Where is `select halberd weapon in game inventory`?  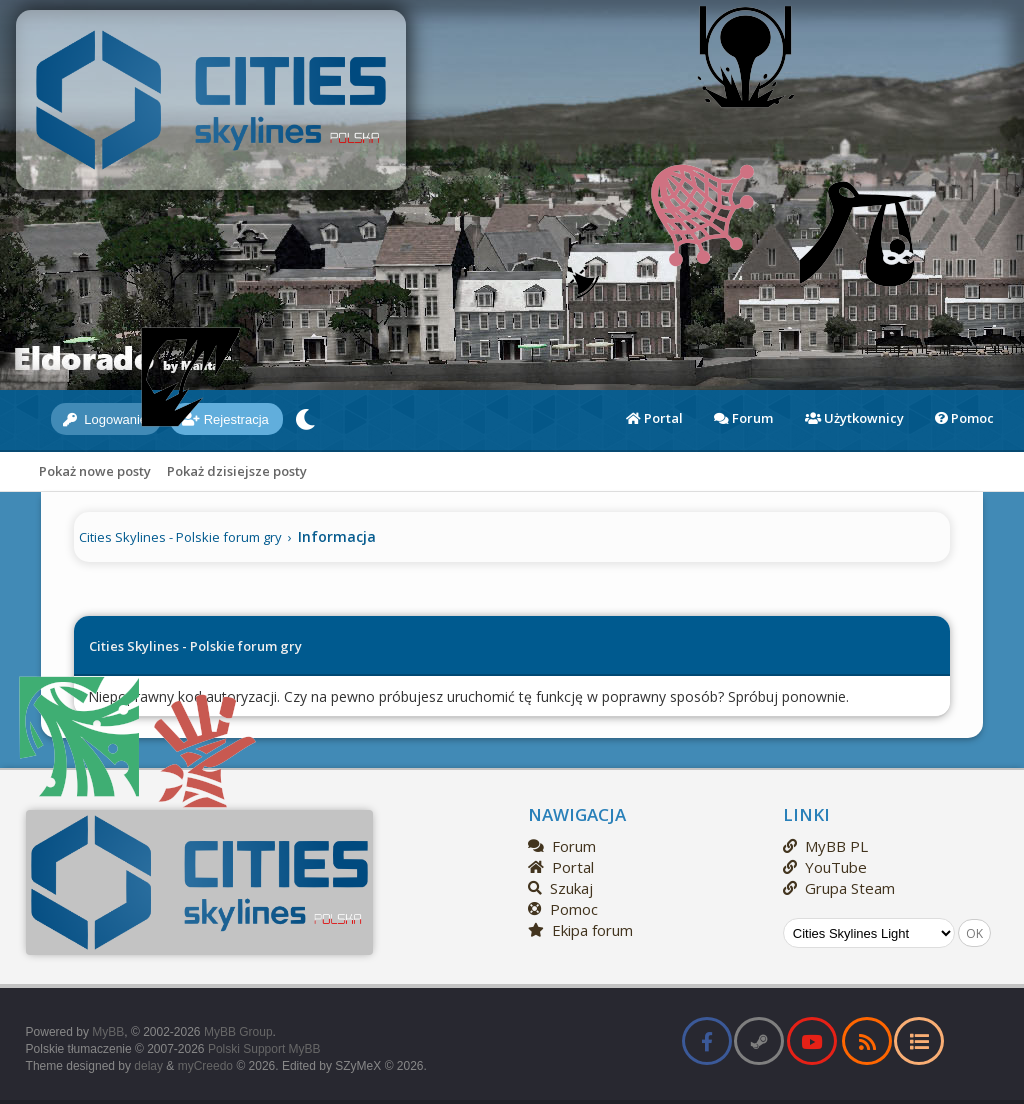 select halberd weapon in game inventory is located at coordinates (581, 282).